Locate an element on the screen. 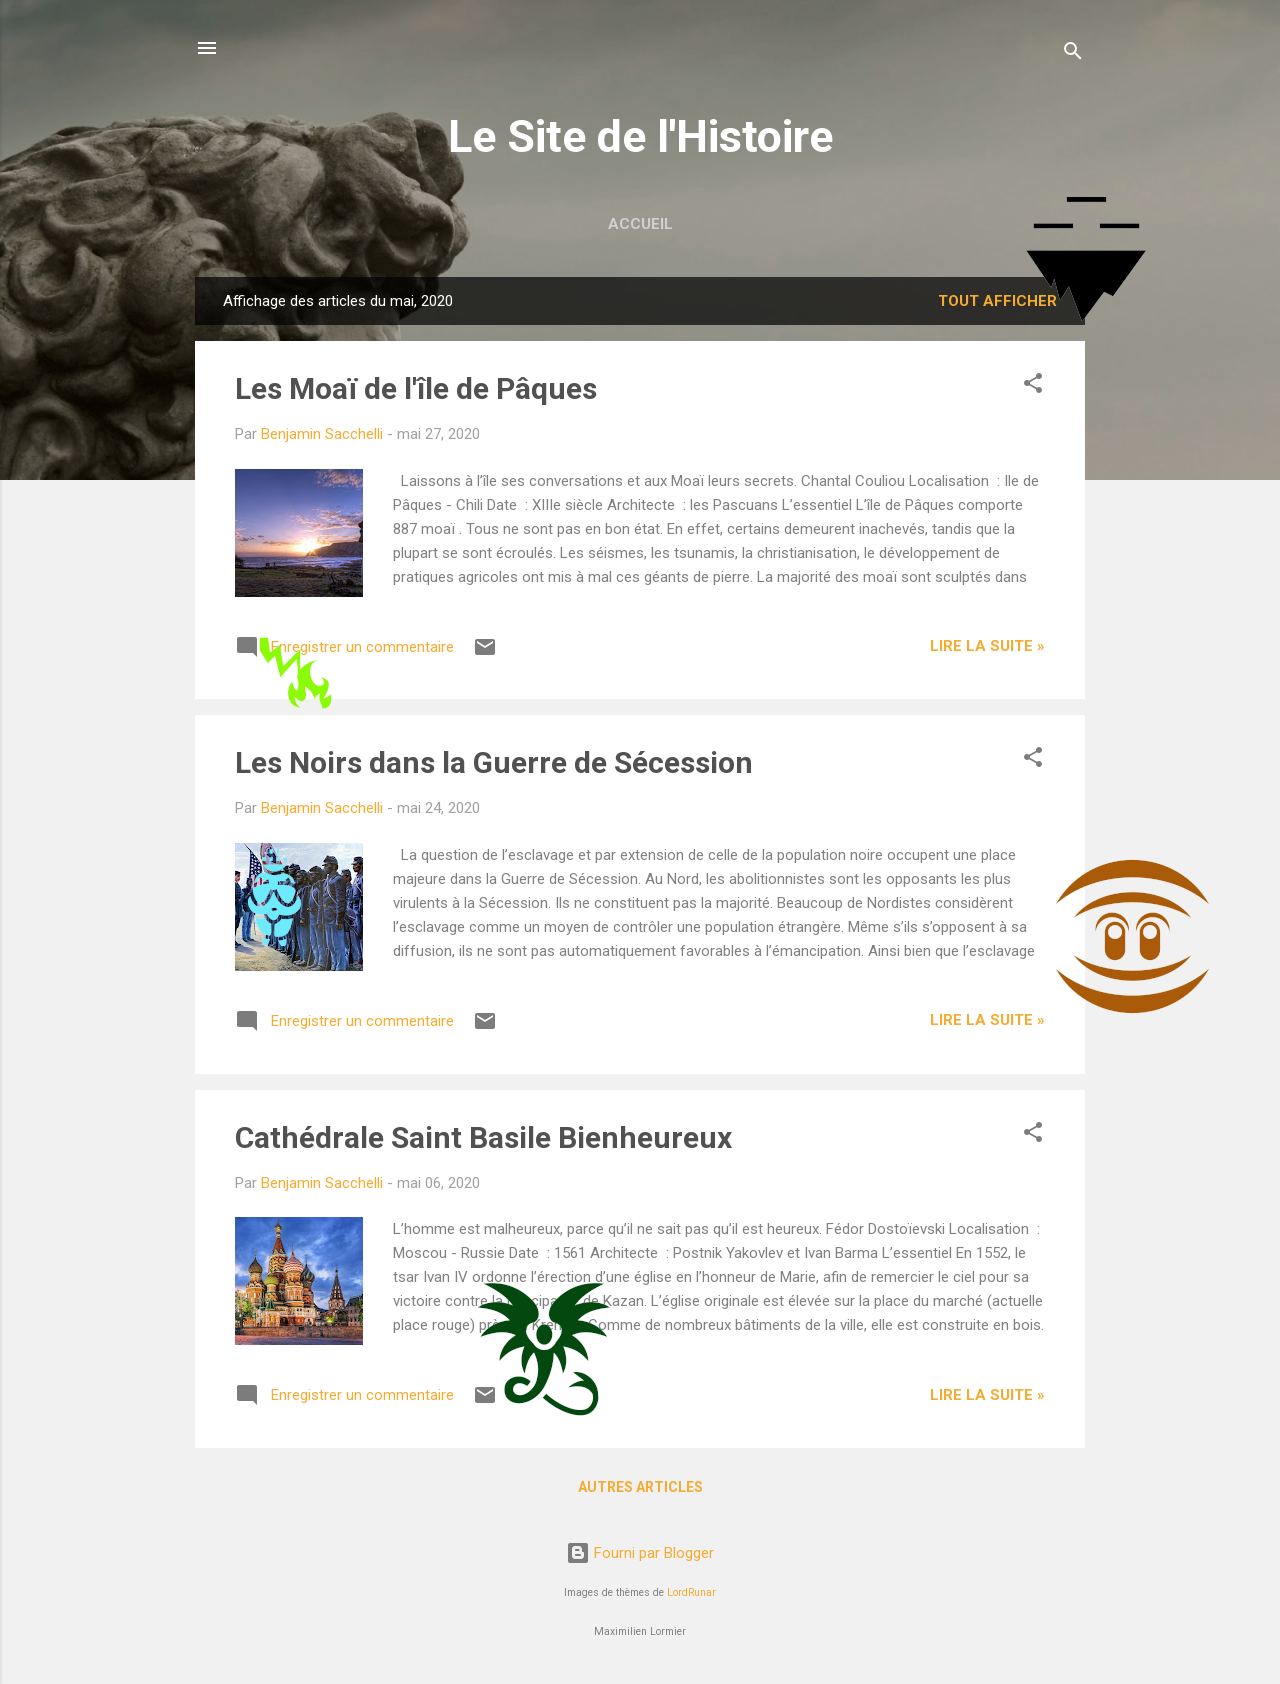 The image size is (1280, 1684). a stylized character or avatar icon is located at coordinates (1132, 936).